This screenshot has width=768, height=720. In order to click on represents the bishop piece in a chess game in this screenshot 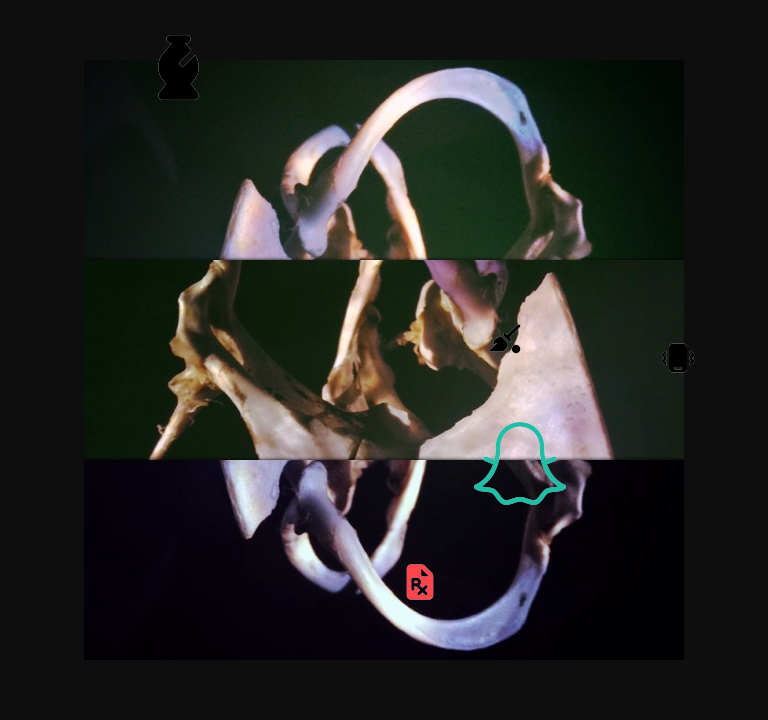, I will do `click(178, 67)`.